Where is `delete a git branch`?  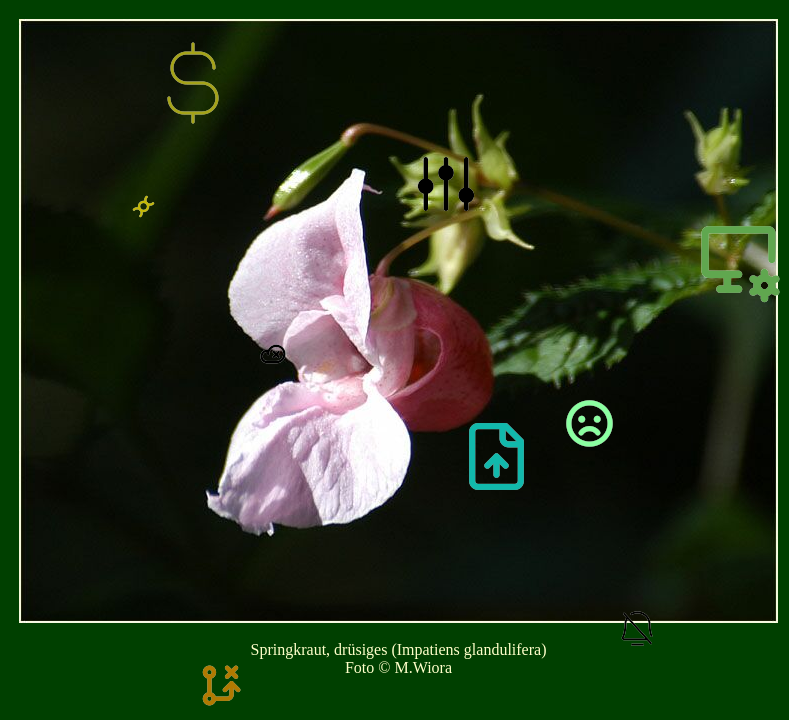 delete a git branch is located at coordinates (220, 685).